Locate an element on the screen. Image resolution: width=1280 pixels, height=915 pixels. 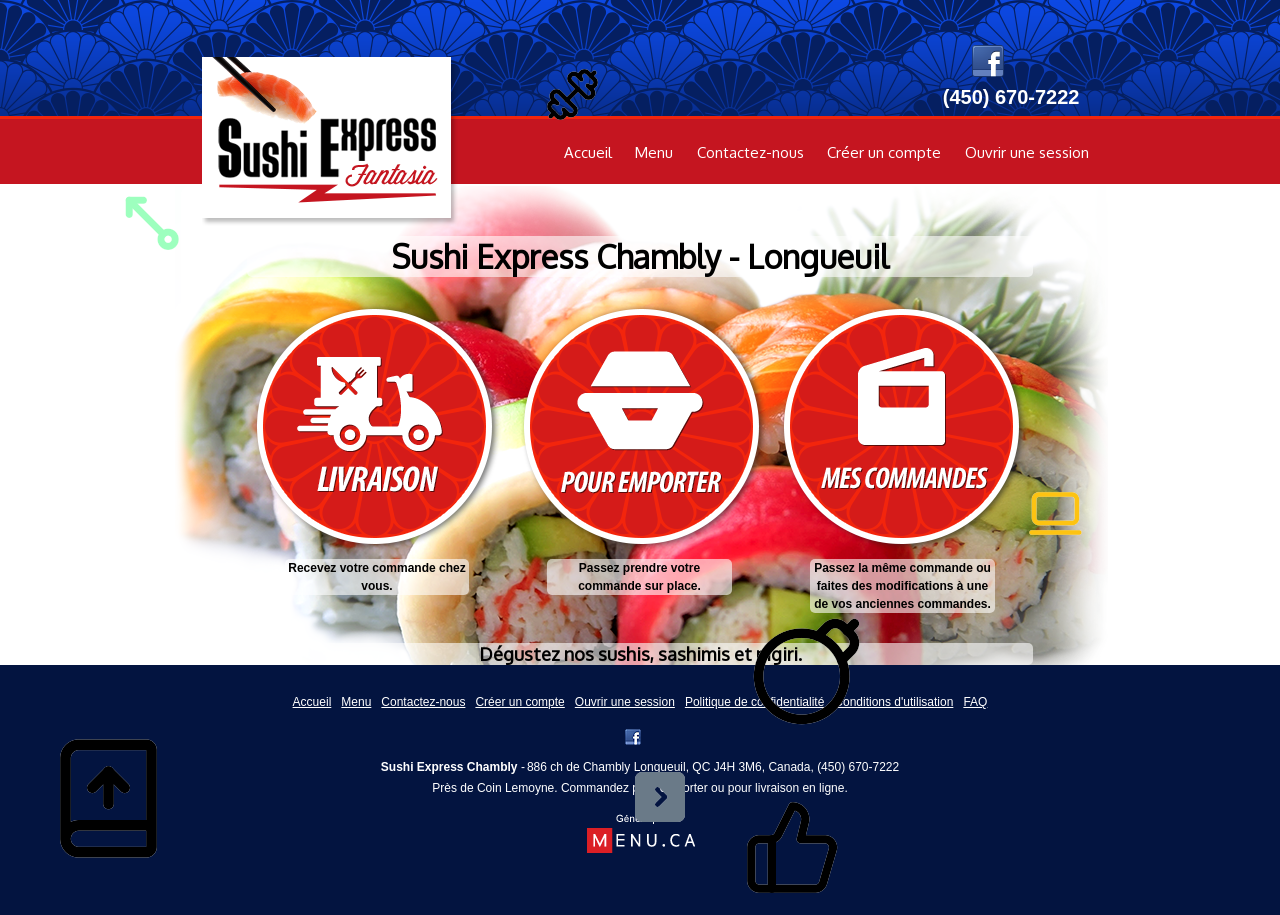
switch to desktop view is located at coordinates (1055, 513).